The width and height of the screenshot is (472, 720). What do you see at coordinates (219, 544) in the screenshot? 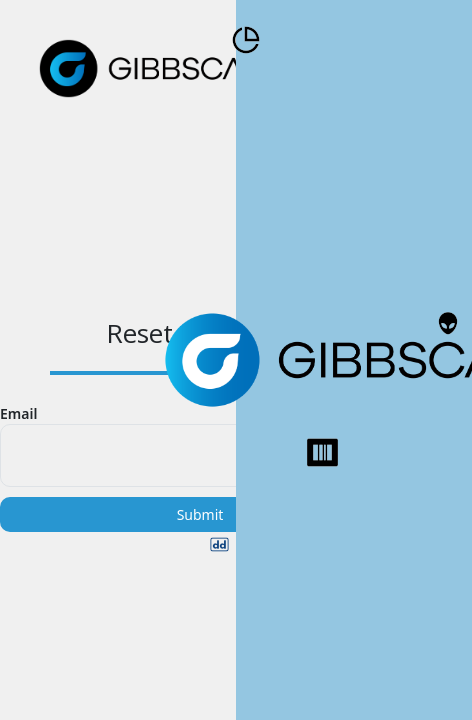
I see `deploy dog logo - a deployment automation service` at bounding box center [219, 544].